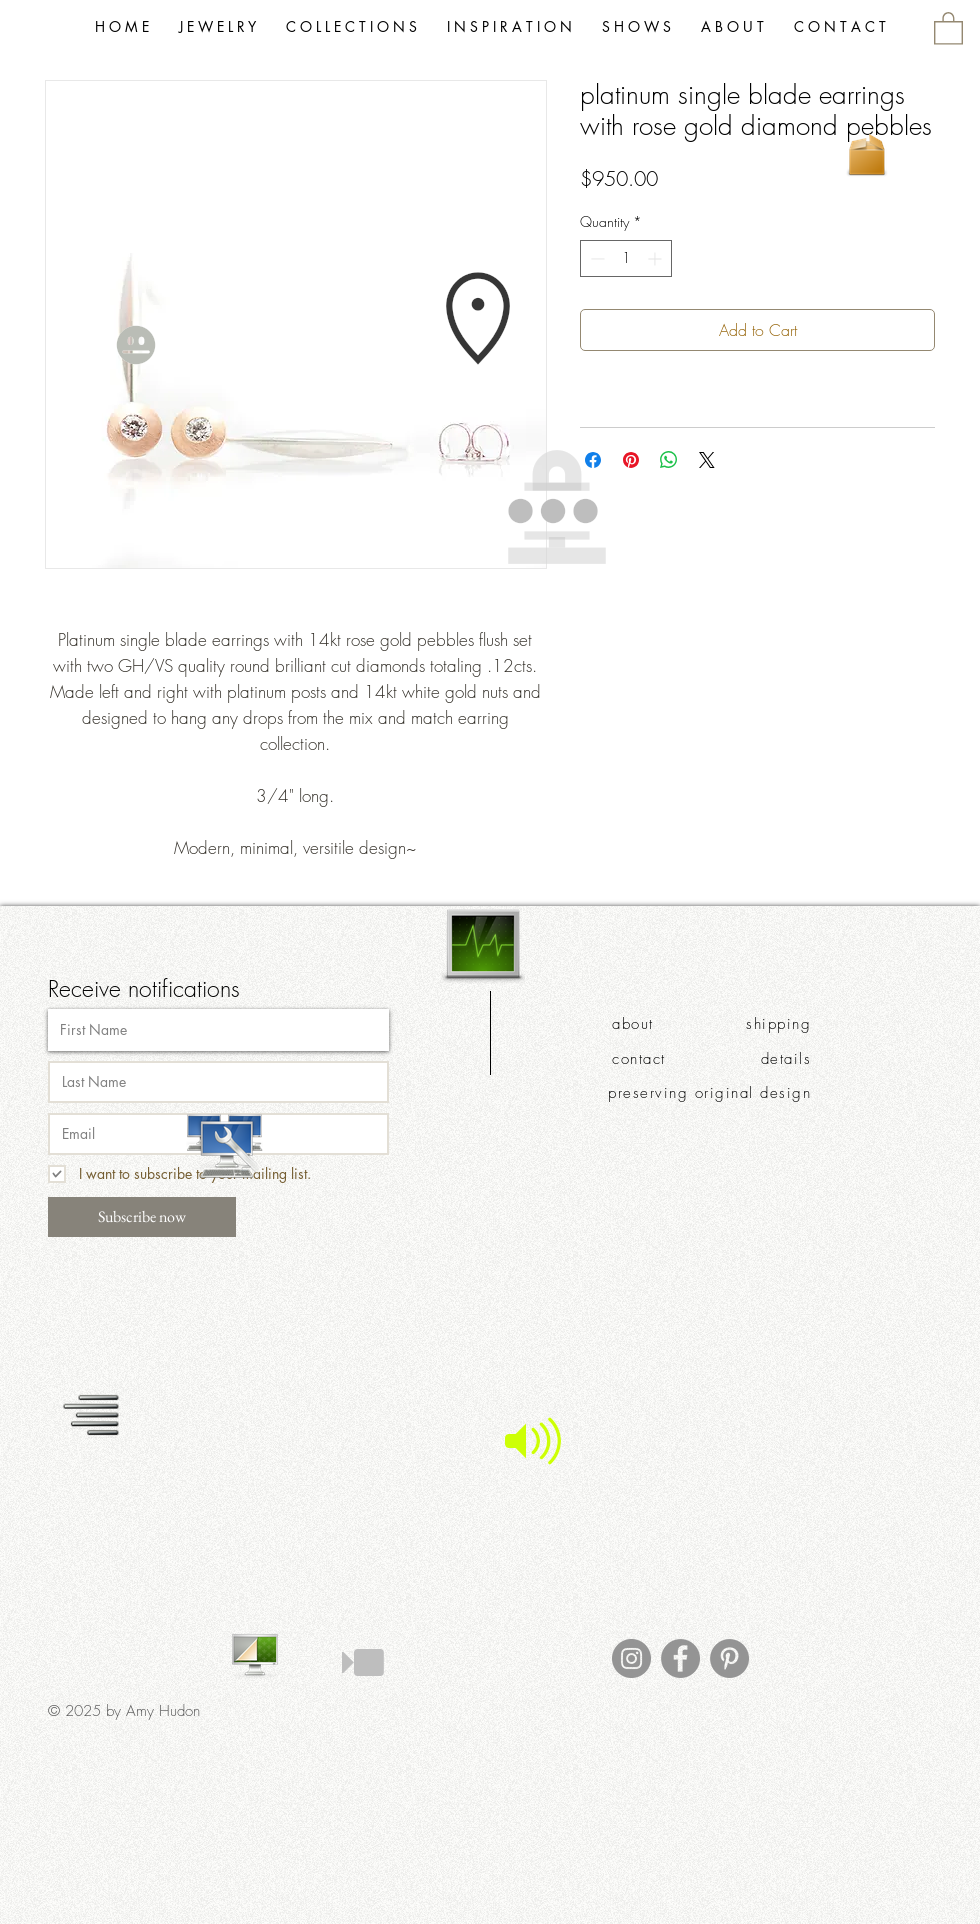  What do you see at coordinates (866, 155) in the screenshot?
I see `generic package or archive file type` at bounding box center [866, 155].